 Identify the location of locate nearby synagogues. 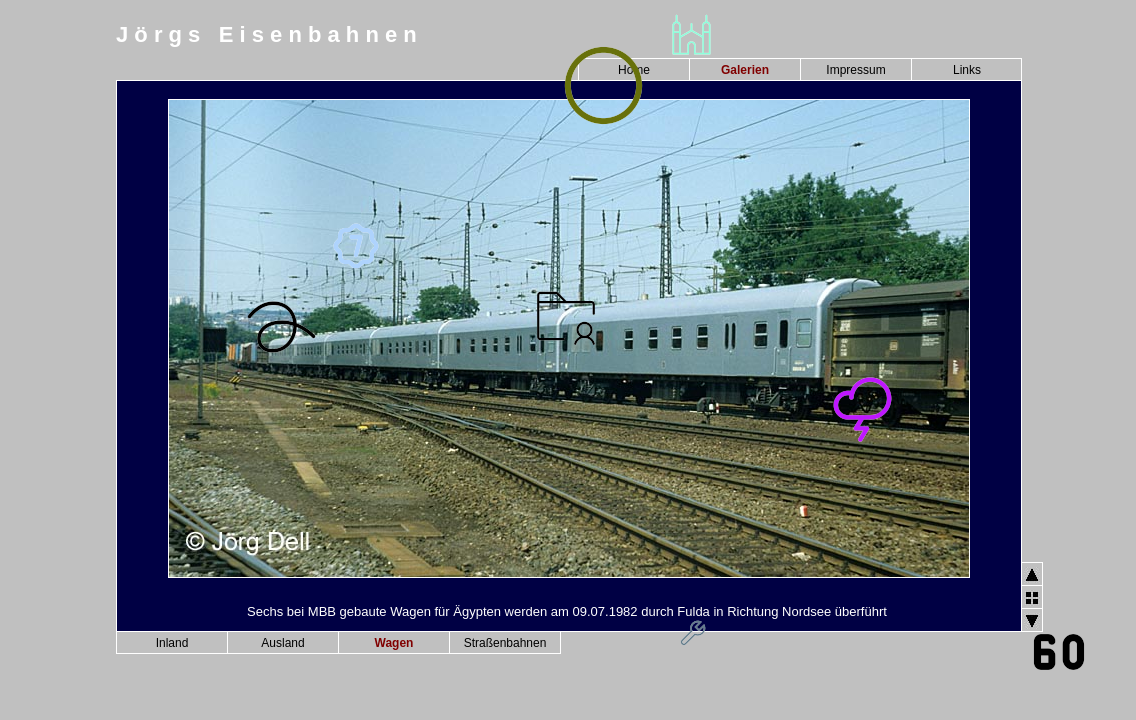
(691, 35).